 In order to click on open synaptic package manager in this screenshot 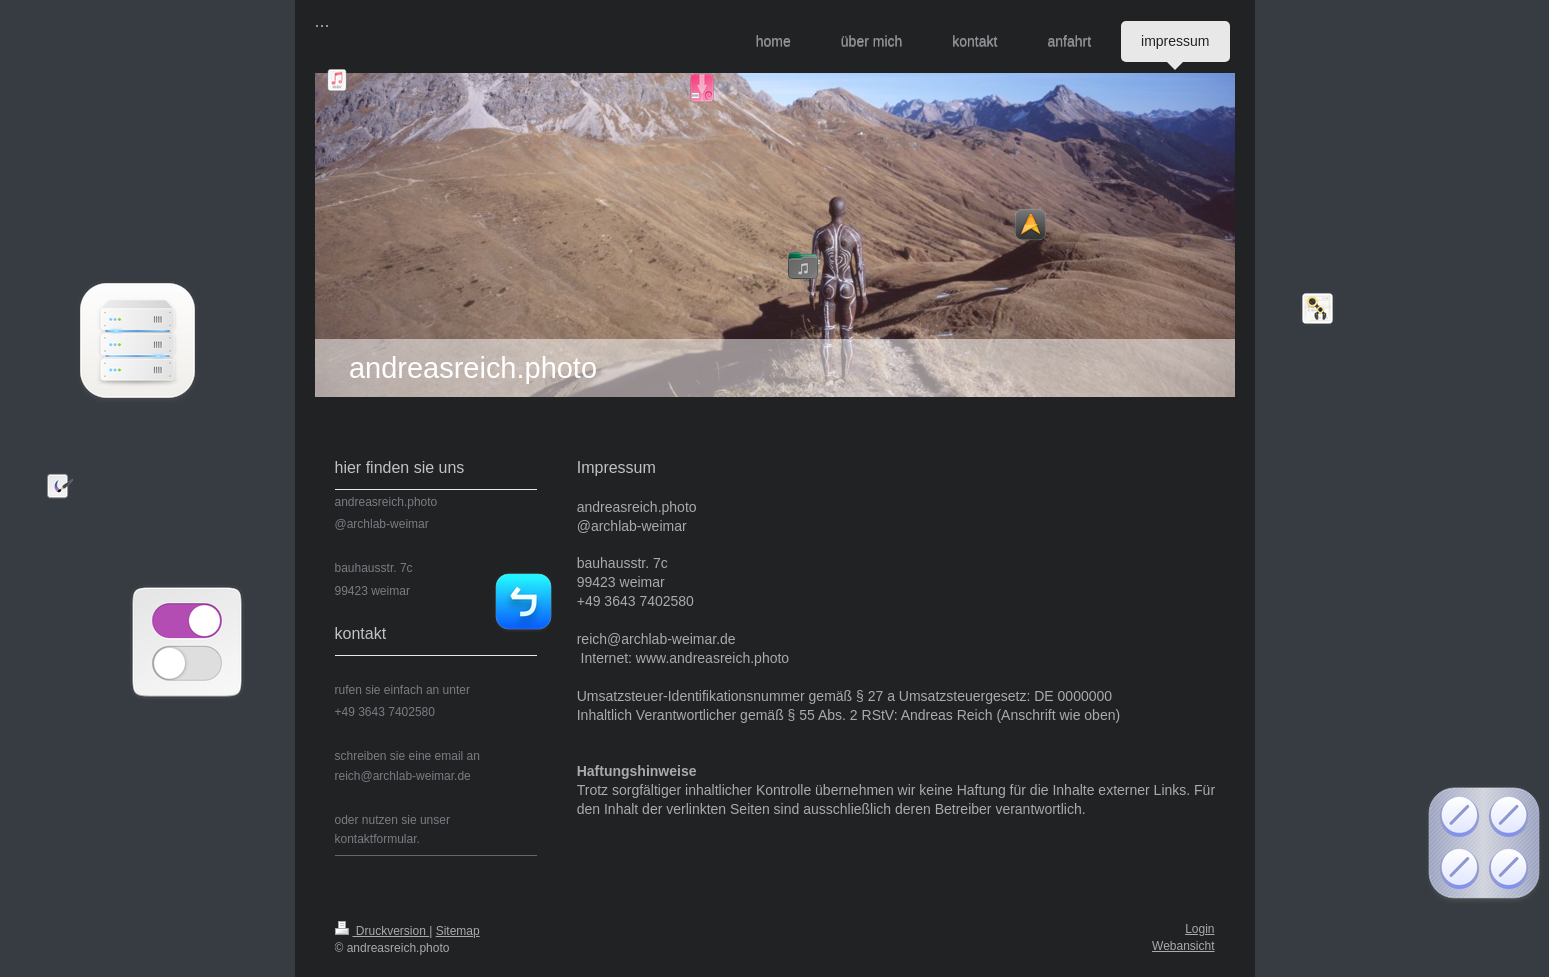, I will do `click(702, 88)`.